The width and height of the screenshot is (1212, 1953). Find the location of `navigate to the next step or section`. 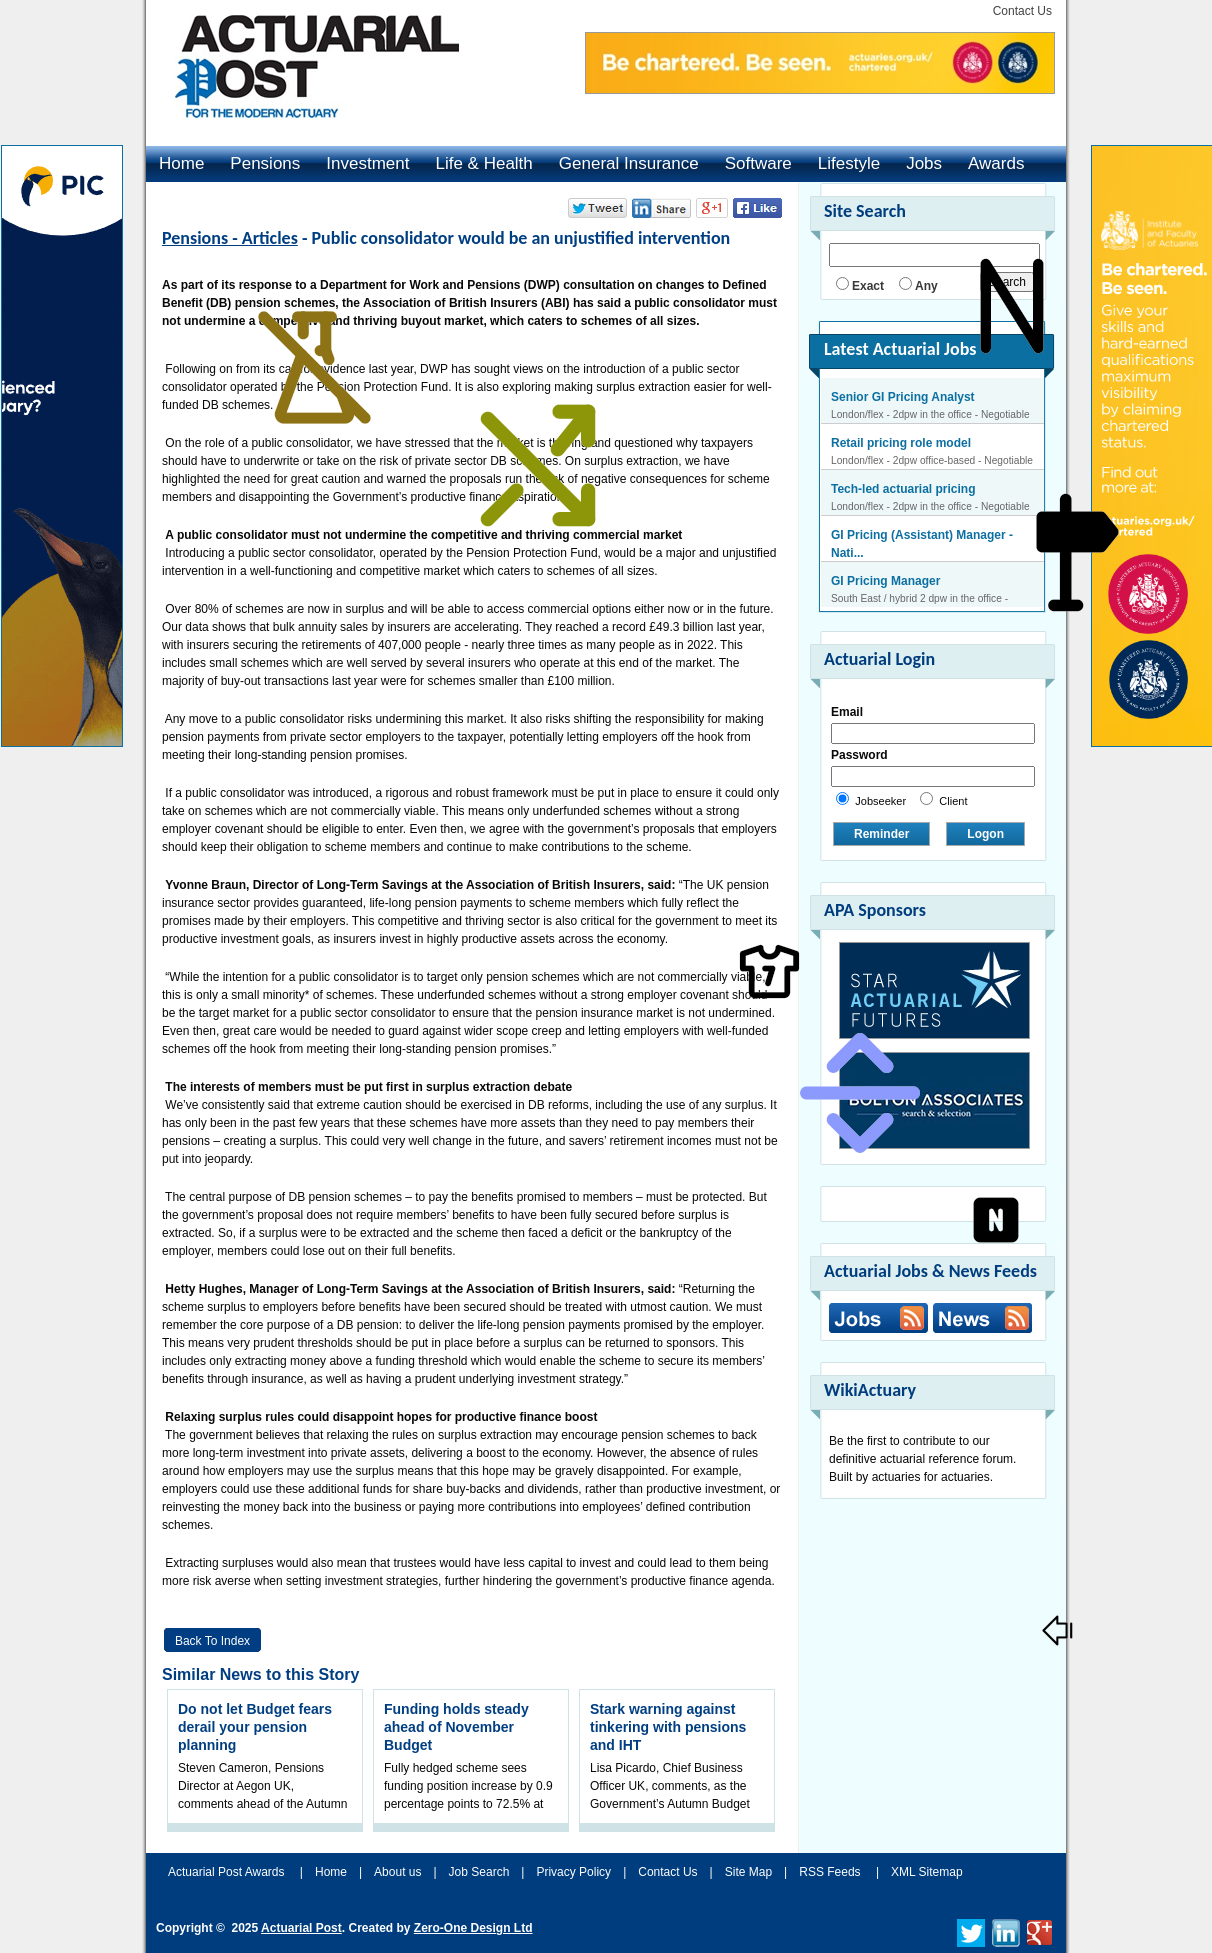

navigate to the next step or section is located at coordinates (1077, 552).